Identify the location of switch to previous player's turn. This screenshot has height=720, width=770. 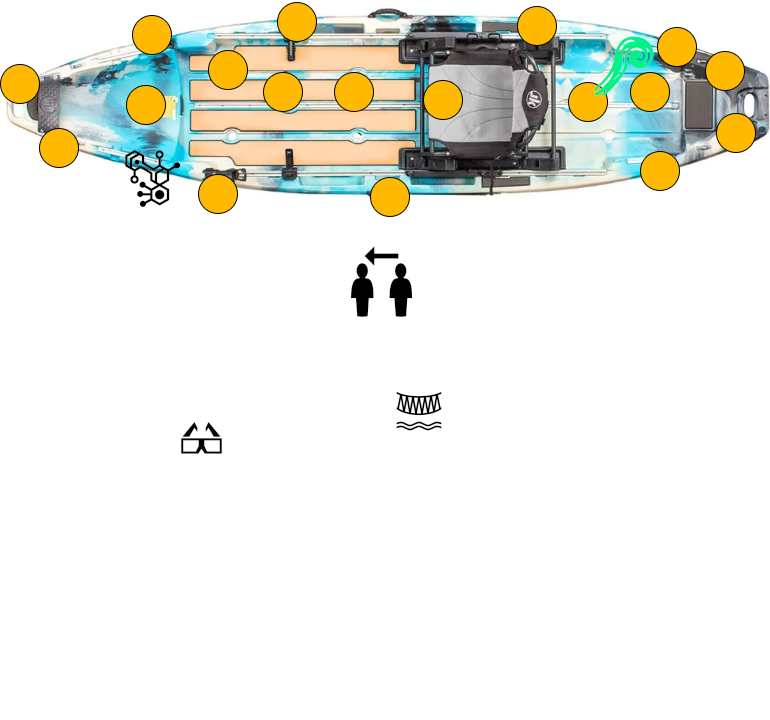
(381, 282).